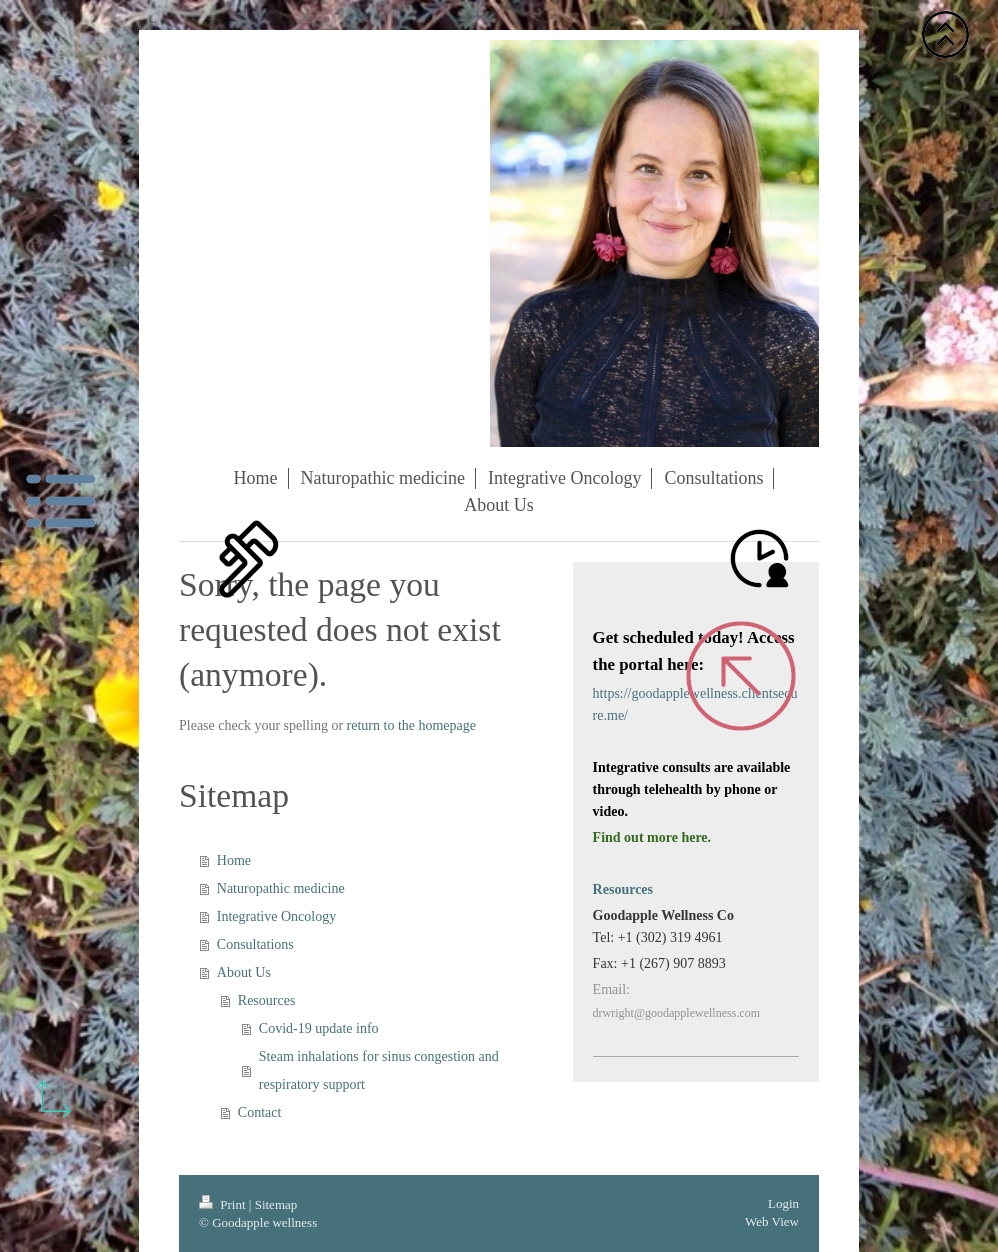 The image size is (998, 1252). Describe the element at coordinates (945, 34) in the screenshot. I see `scroll to top of page` at that location.